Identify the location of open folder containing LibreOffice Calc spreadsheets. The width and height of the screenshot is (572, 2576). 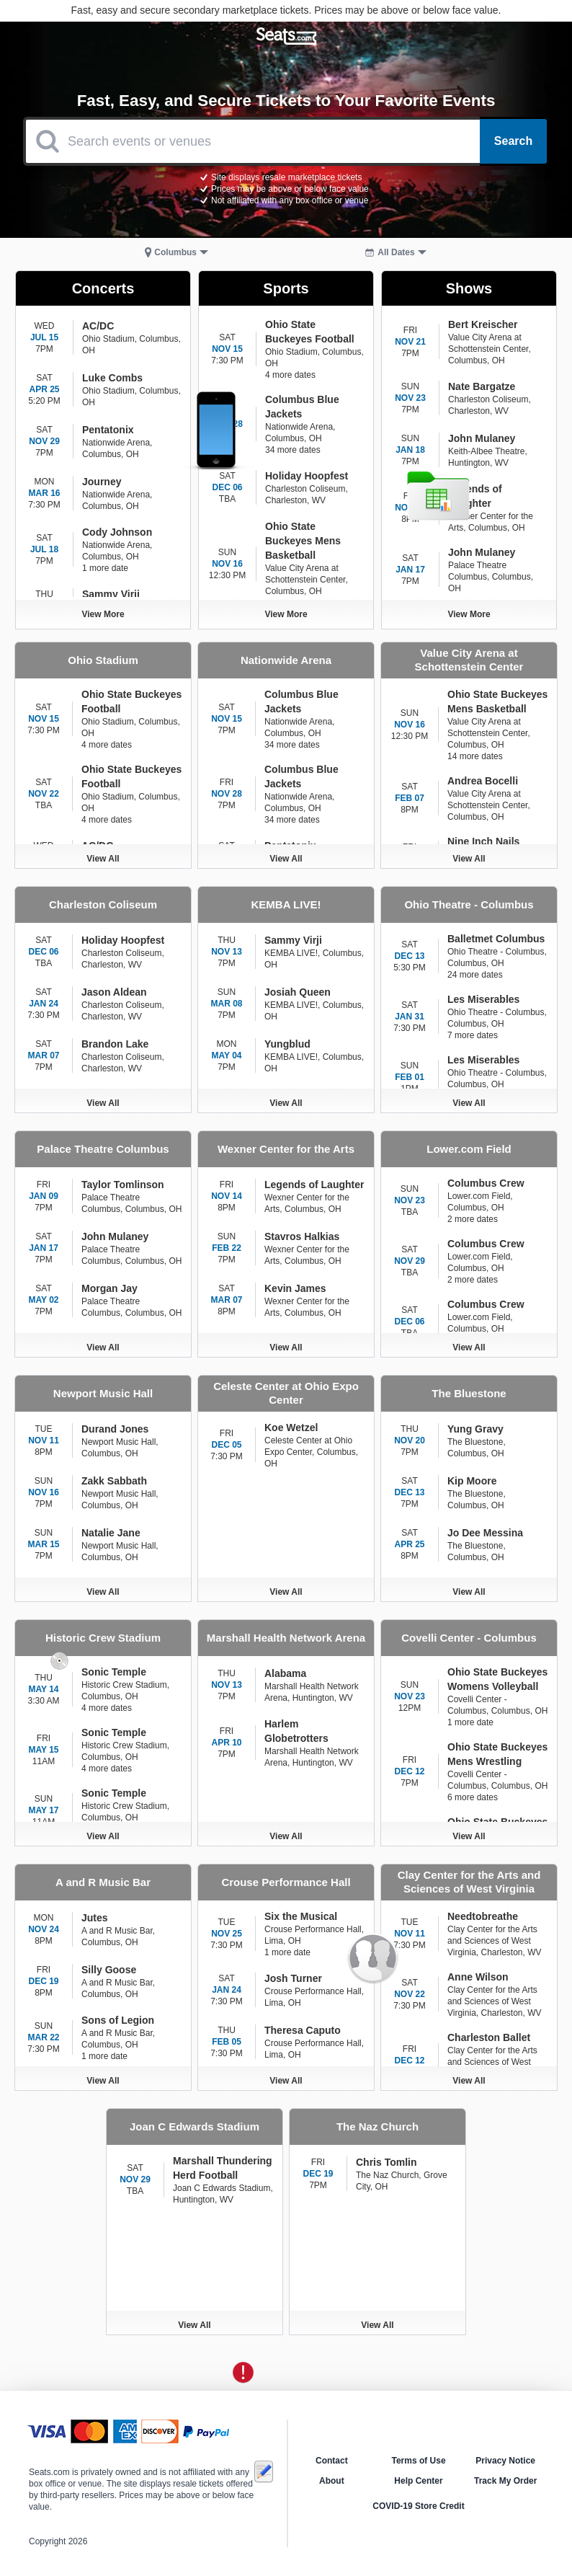
(438, 497).